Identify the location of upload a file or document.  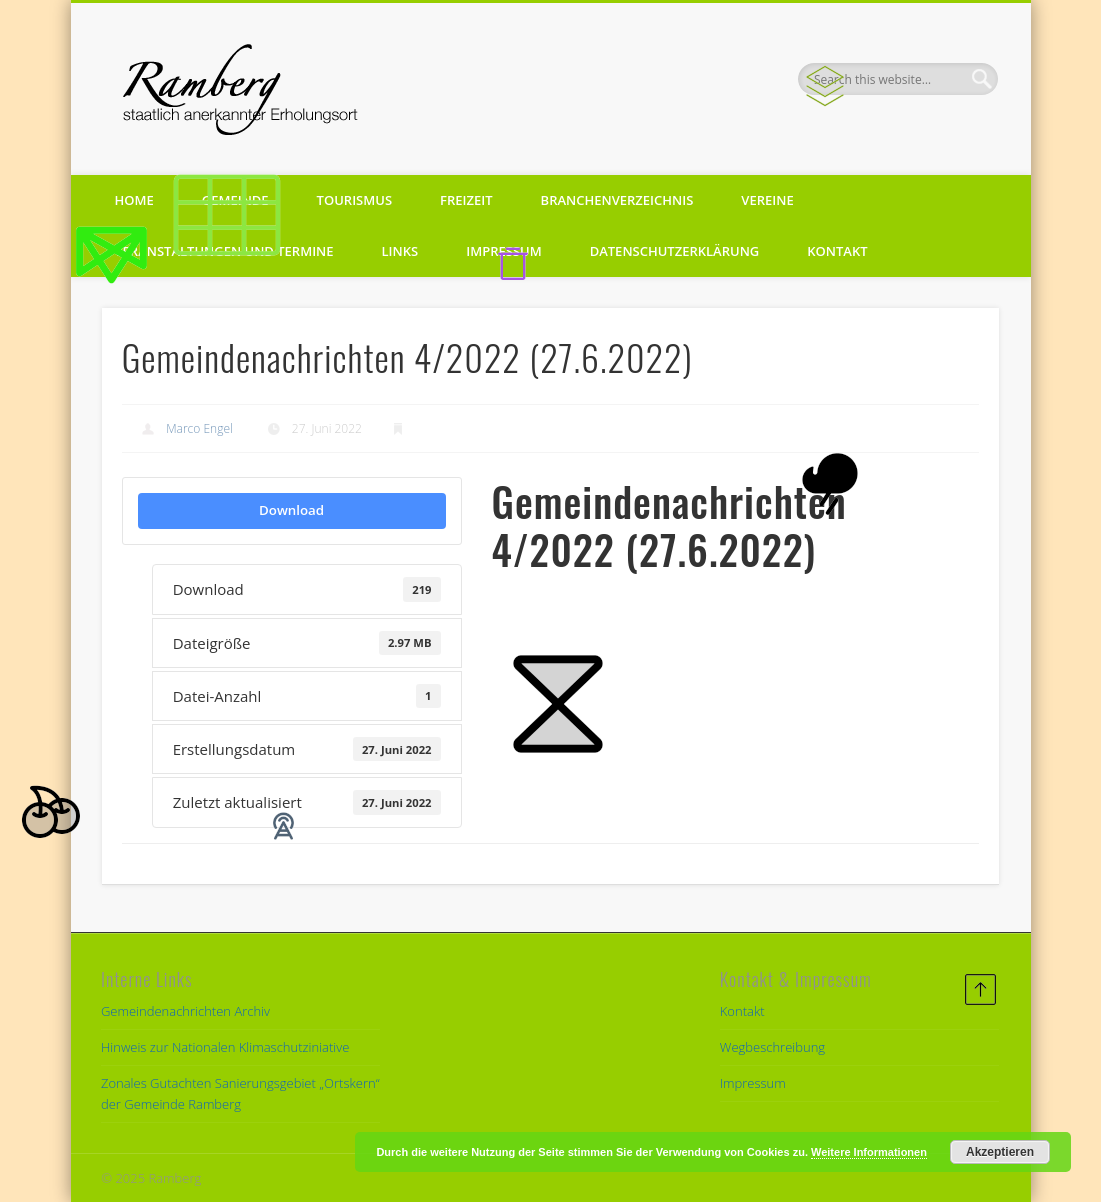
(980, 989).